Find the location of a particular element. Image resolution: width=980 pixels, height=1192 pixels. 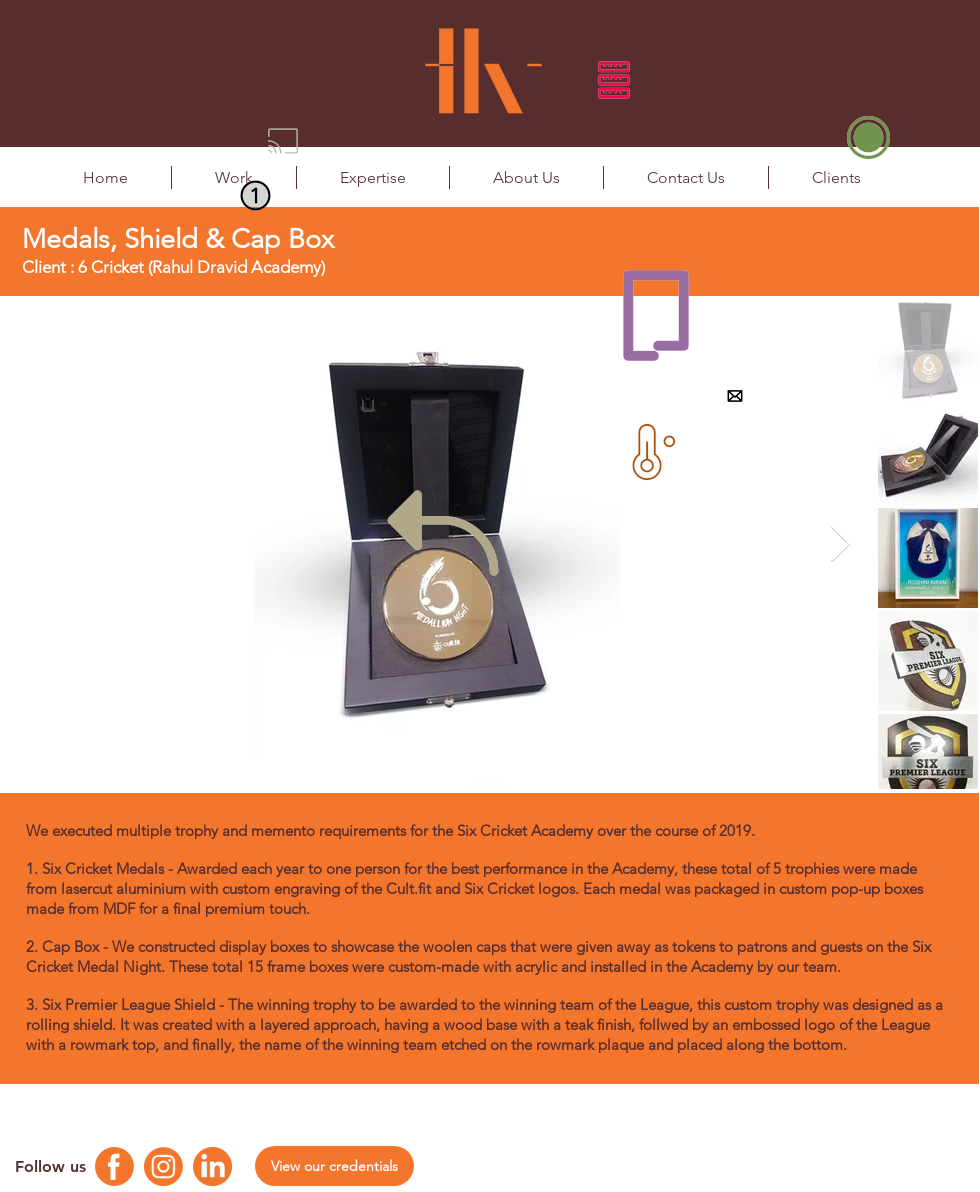

view clipboard contents is located at coordinates (368, 405).